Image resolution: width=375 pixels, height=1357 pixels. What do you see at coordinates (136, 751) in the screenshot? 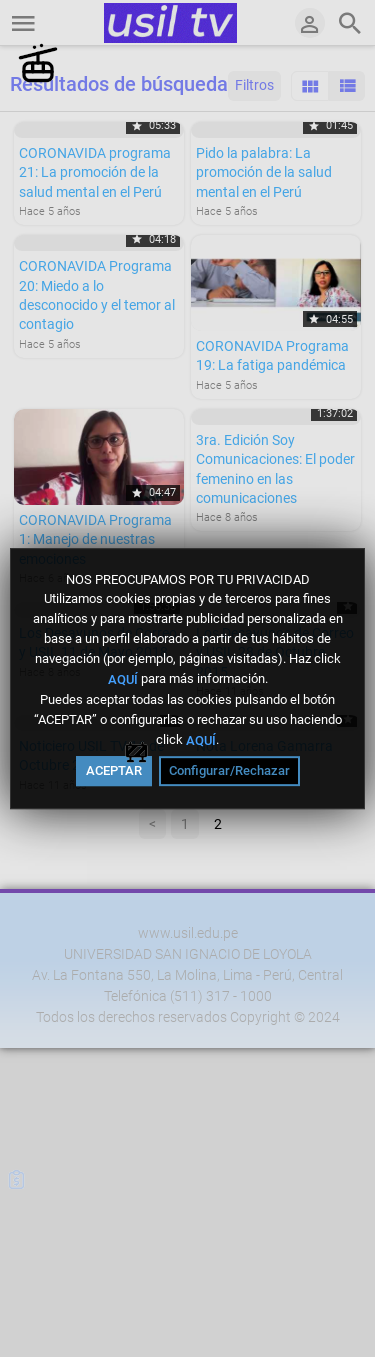
I see `indicates a blocked or restricted area` at bounding box center [136, 751].